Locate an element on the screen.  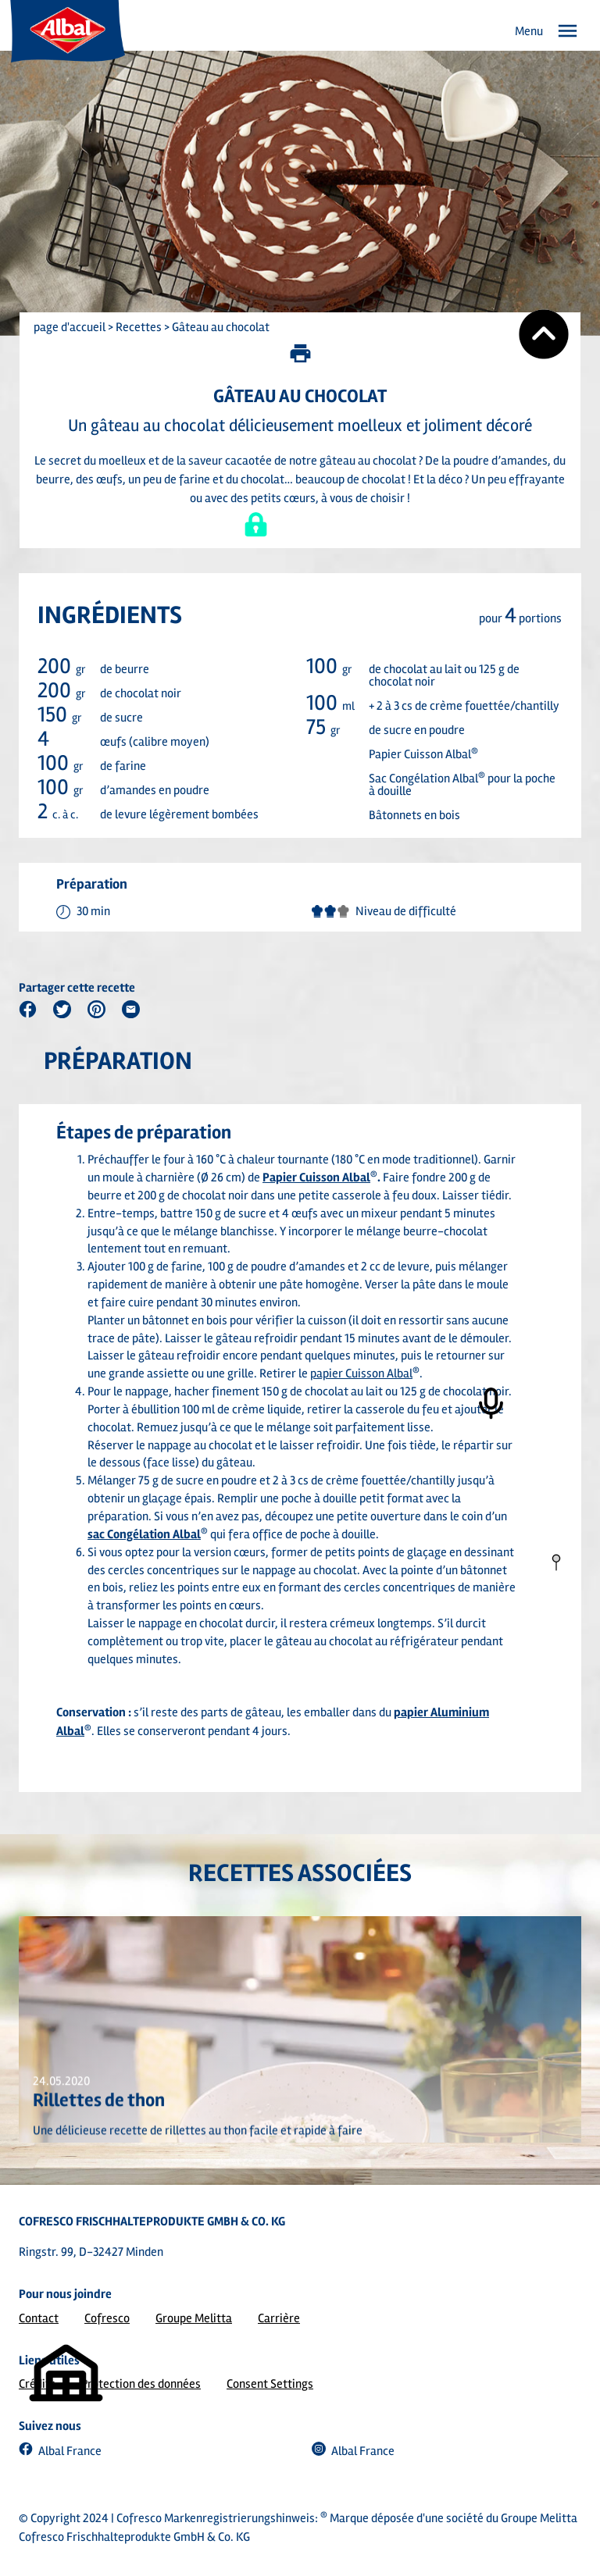
scroll to top of page is located at coordinates (544, 334).